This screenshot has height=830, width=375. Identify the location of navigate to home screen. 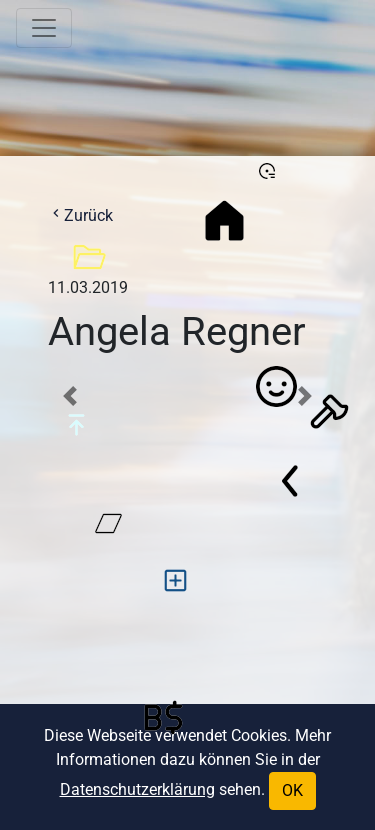
(224, 221).